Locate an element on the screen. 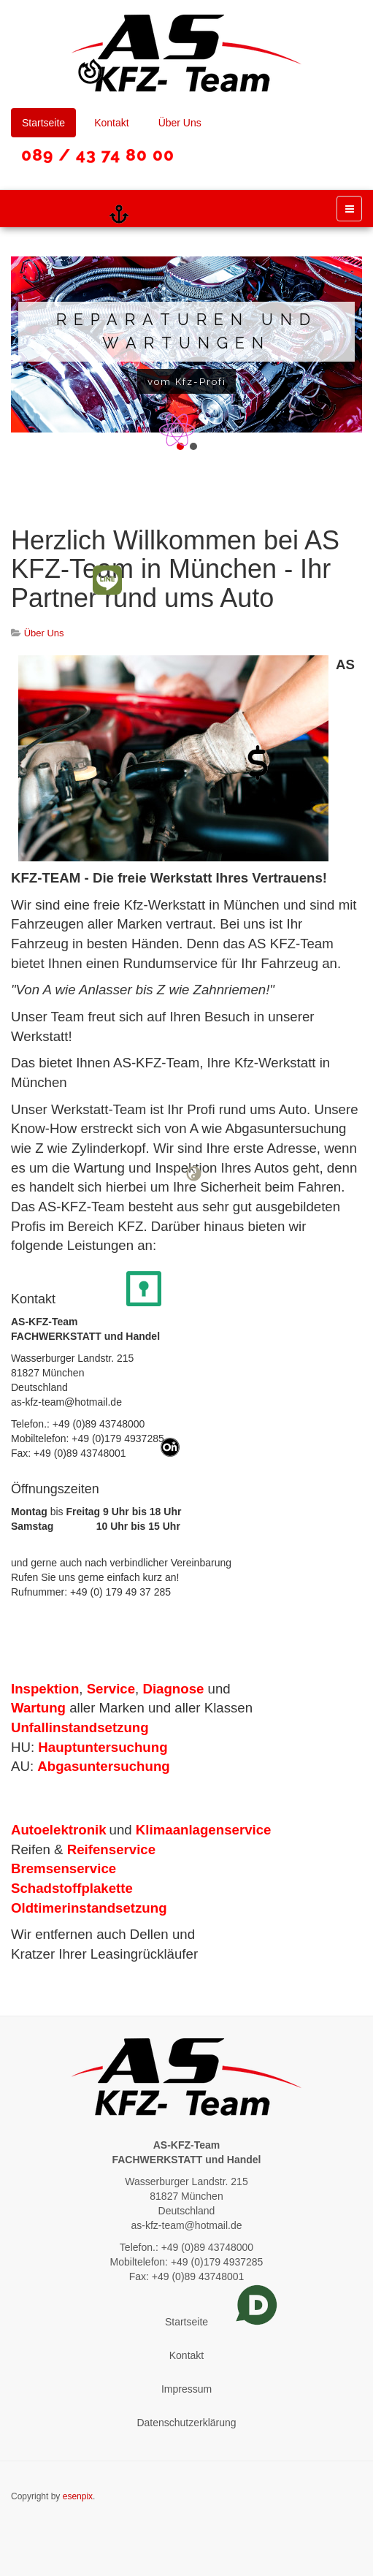 The height and width of the screenshot is (2576, 373). view pricing or payment options is located at coordinates (258, 763).